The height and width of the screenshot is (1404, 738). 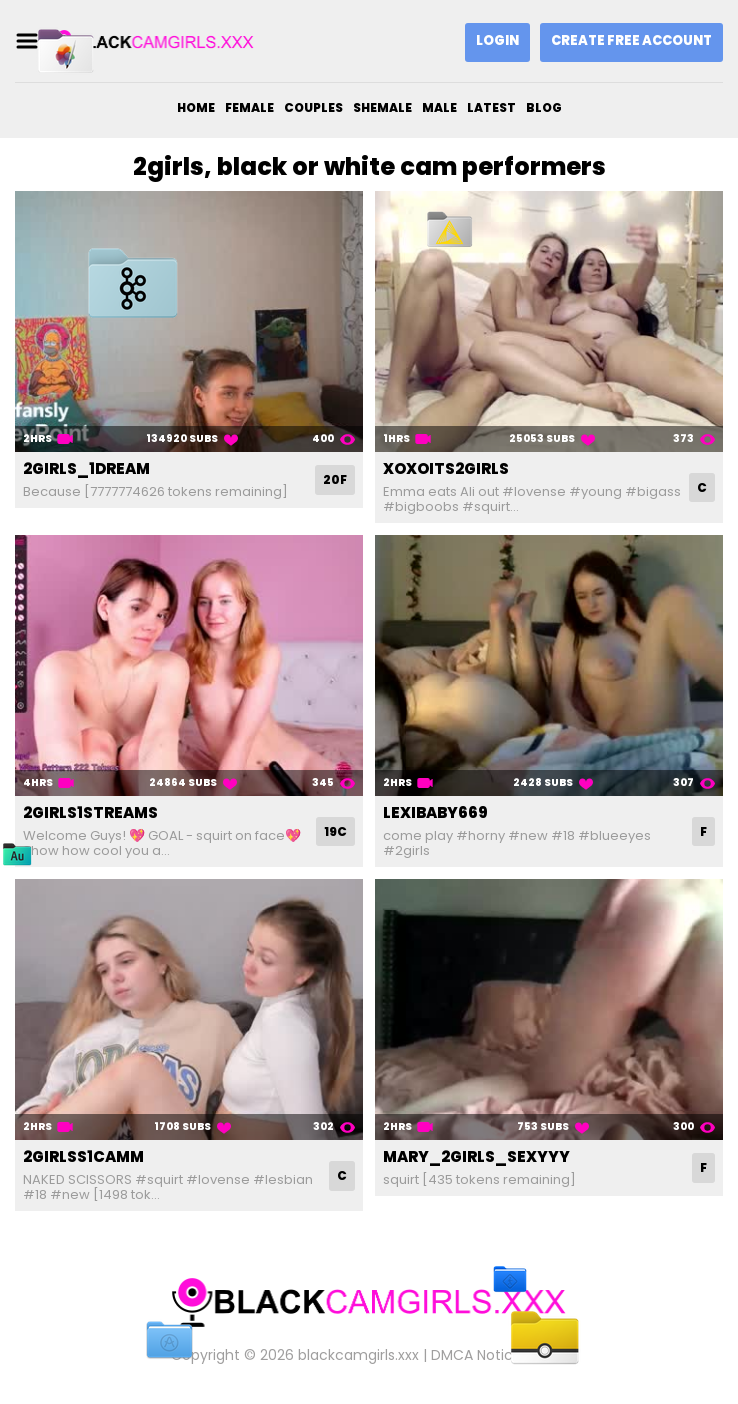 What do you see at coordinates (169, 1339) in the screenshot?
I see `open Arturia software folder` at bounding box center [169, 1339].